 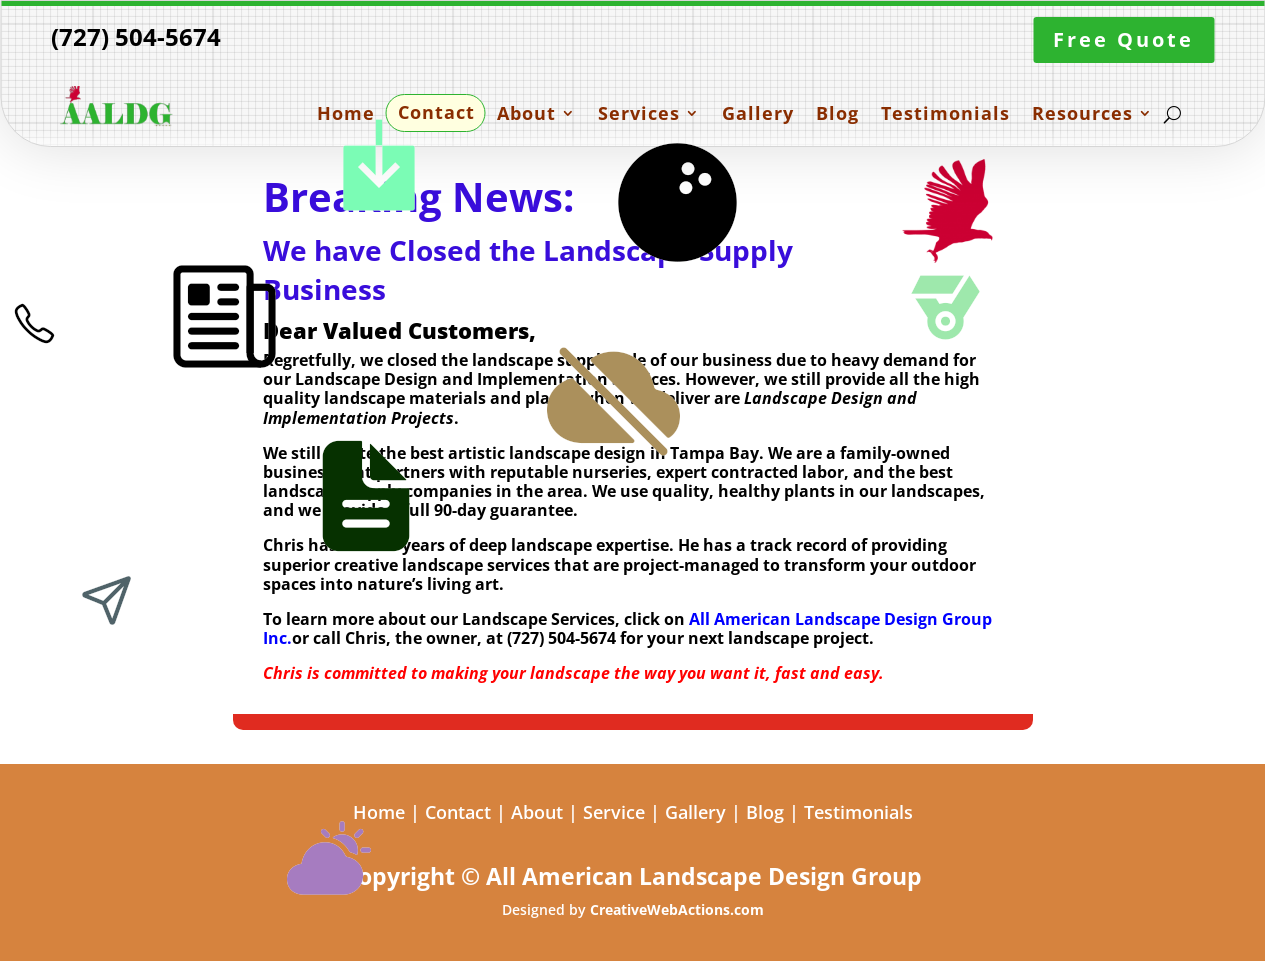 I want to click on view news or articles, so click(x=224, y=316).